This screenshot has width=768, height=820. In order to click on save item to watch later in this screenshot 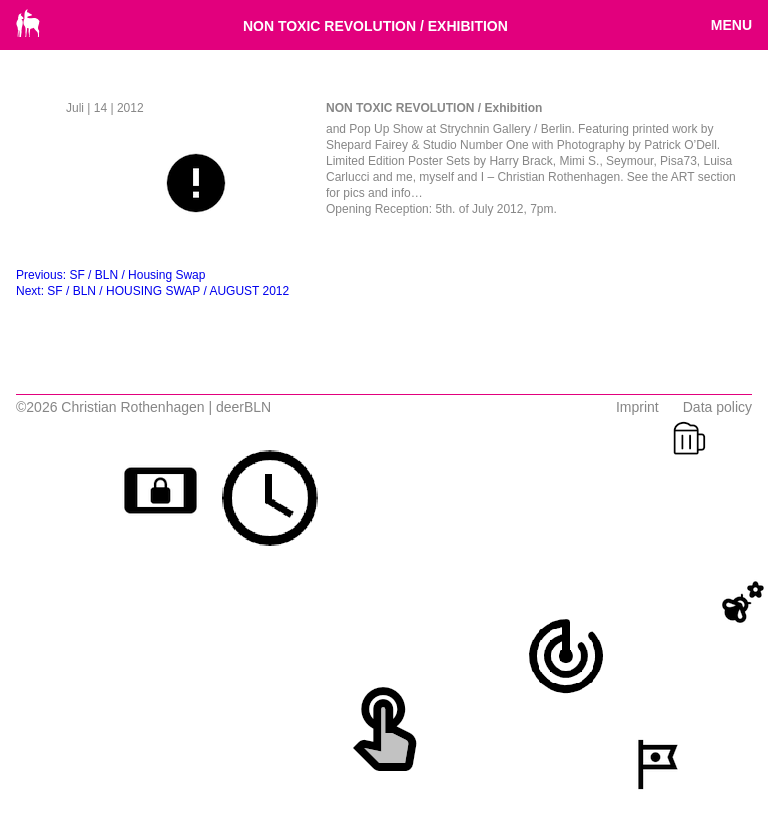, I will do `click(270, 498)`.